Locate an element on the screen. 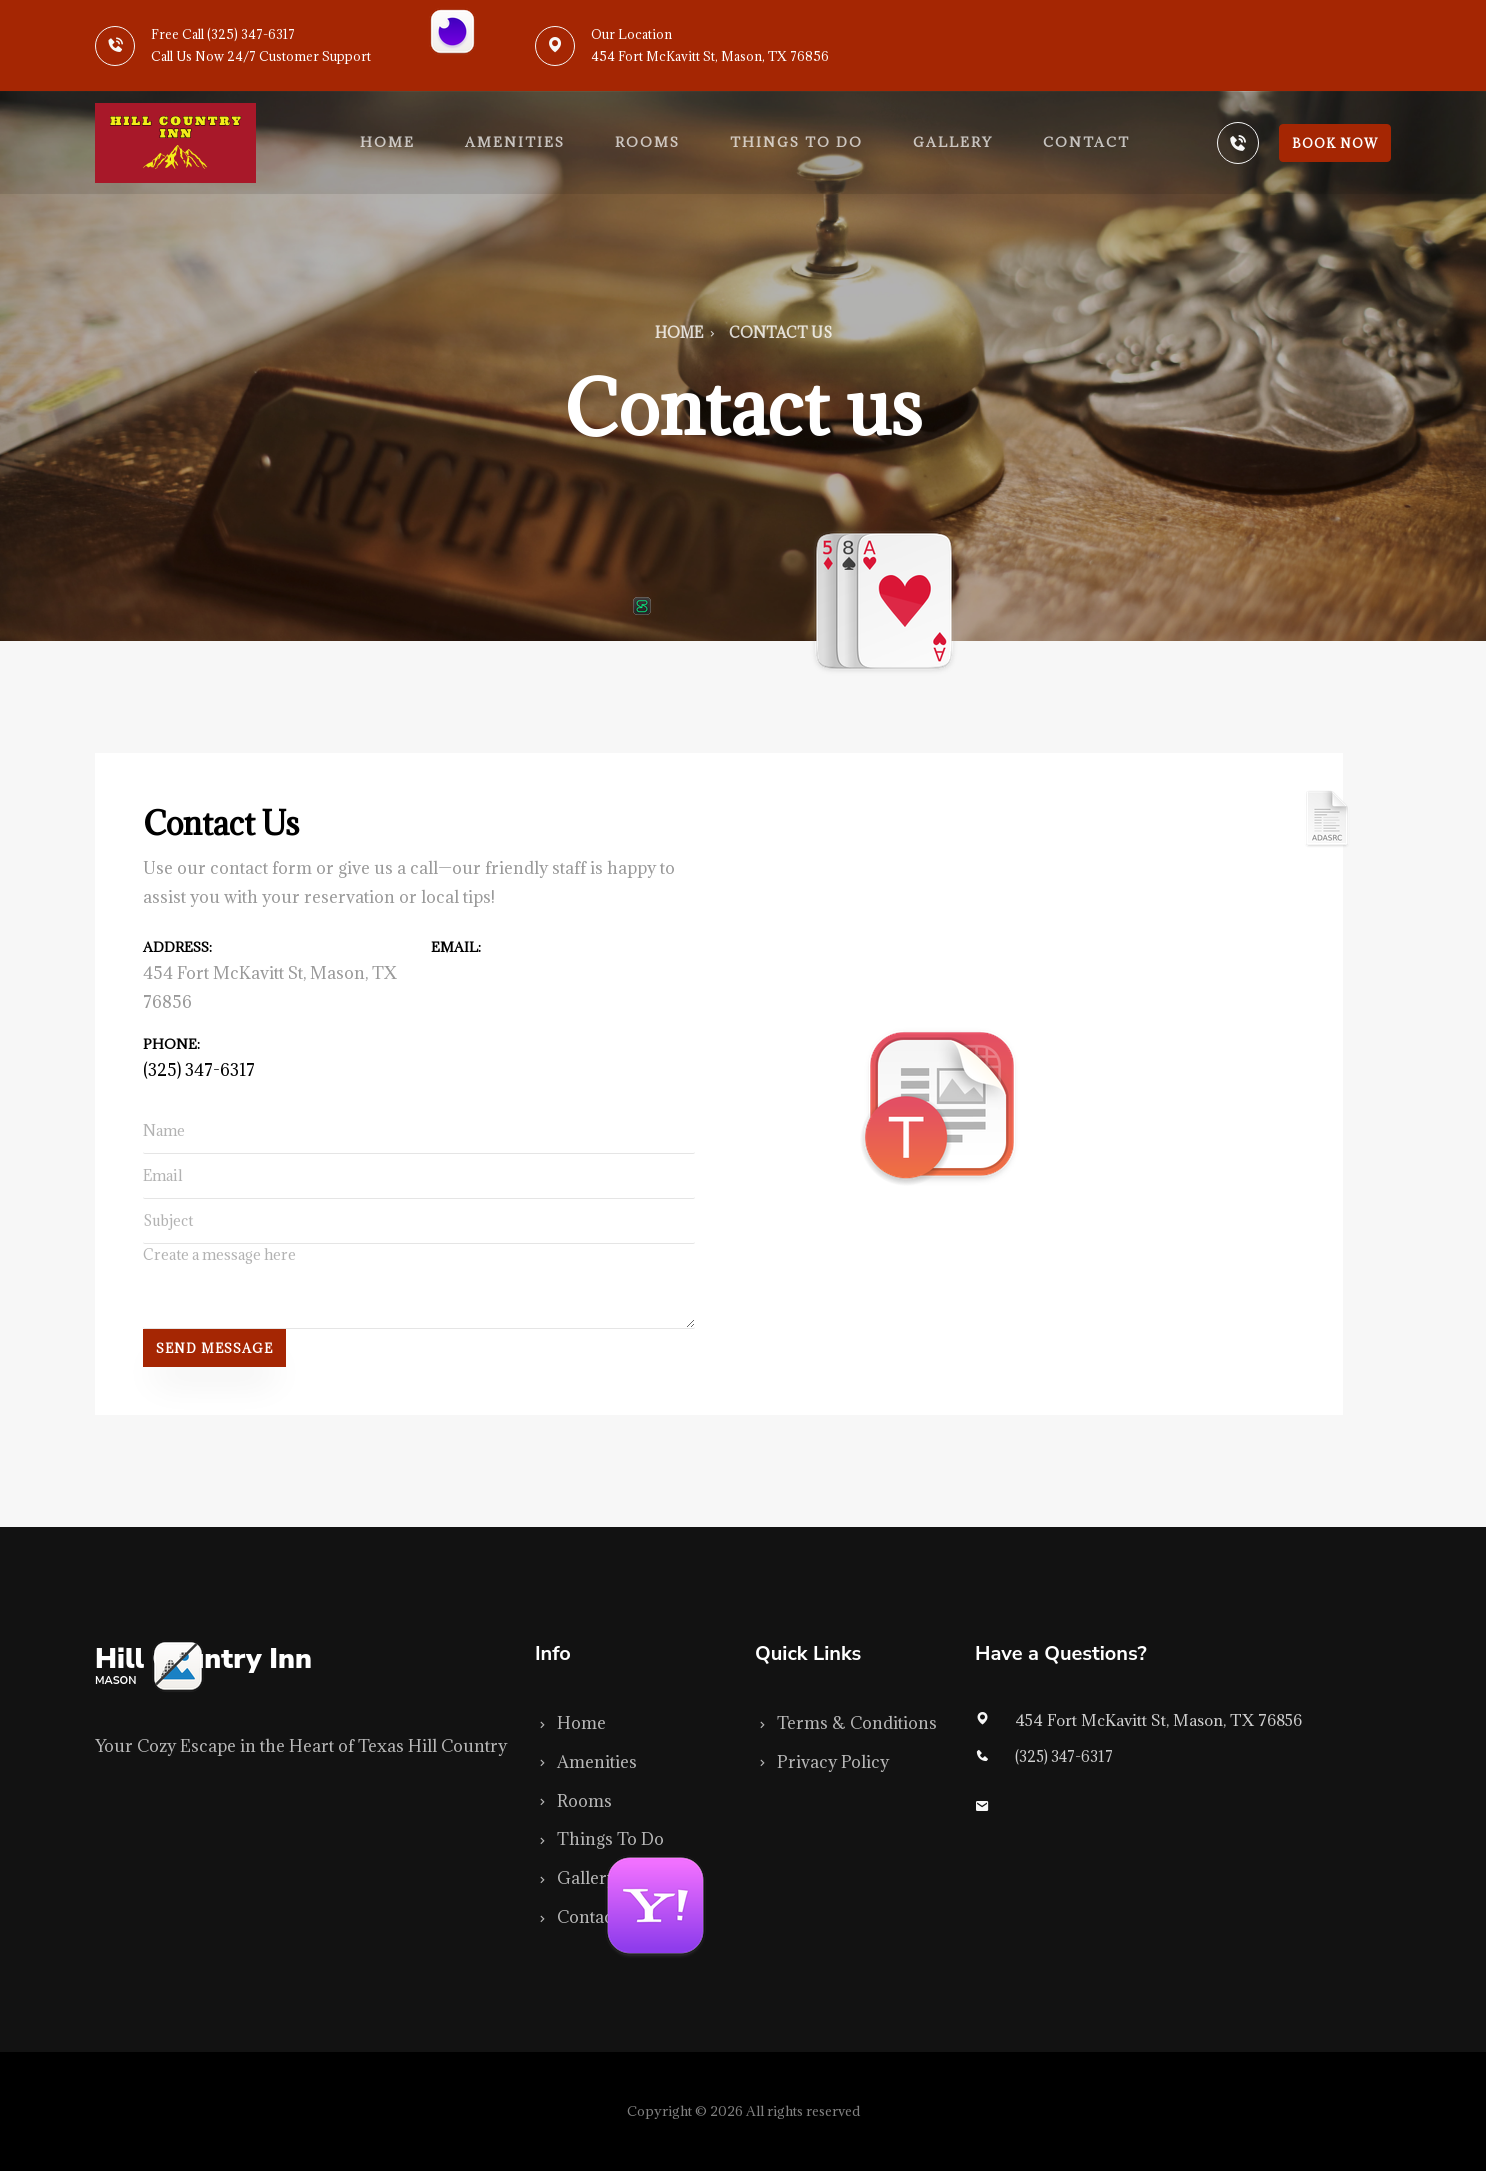 The height and width of the screenshot is (2171, 1486). open Yahoo web app is located at coordinates (655, 1905).